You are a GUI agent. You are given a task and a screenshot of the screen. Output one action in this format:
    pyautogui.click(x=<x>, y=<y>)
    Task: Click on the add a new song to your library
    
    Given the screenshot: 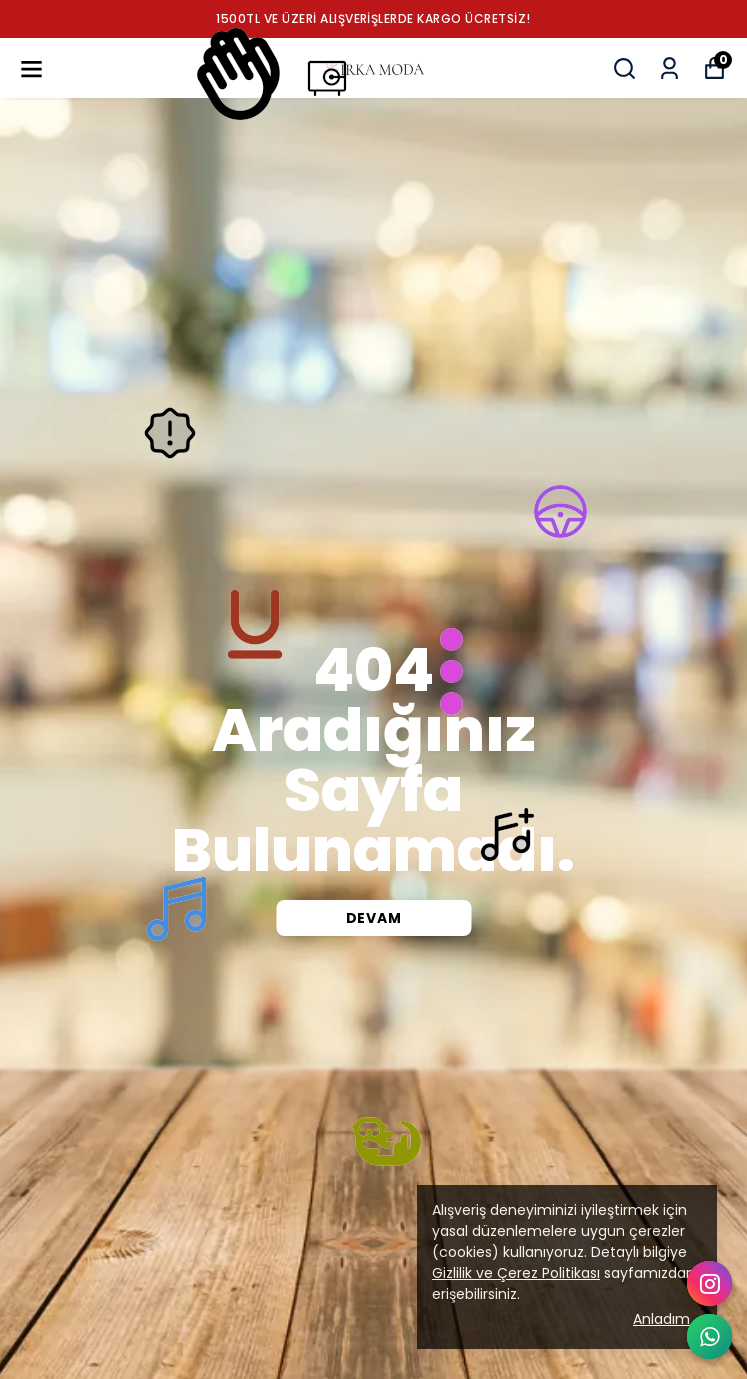 What is the action you would take?
    pyautogui.click(x=508, y=835)
    